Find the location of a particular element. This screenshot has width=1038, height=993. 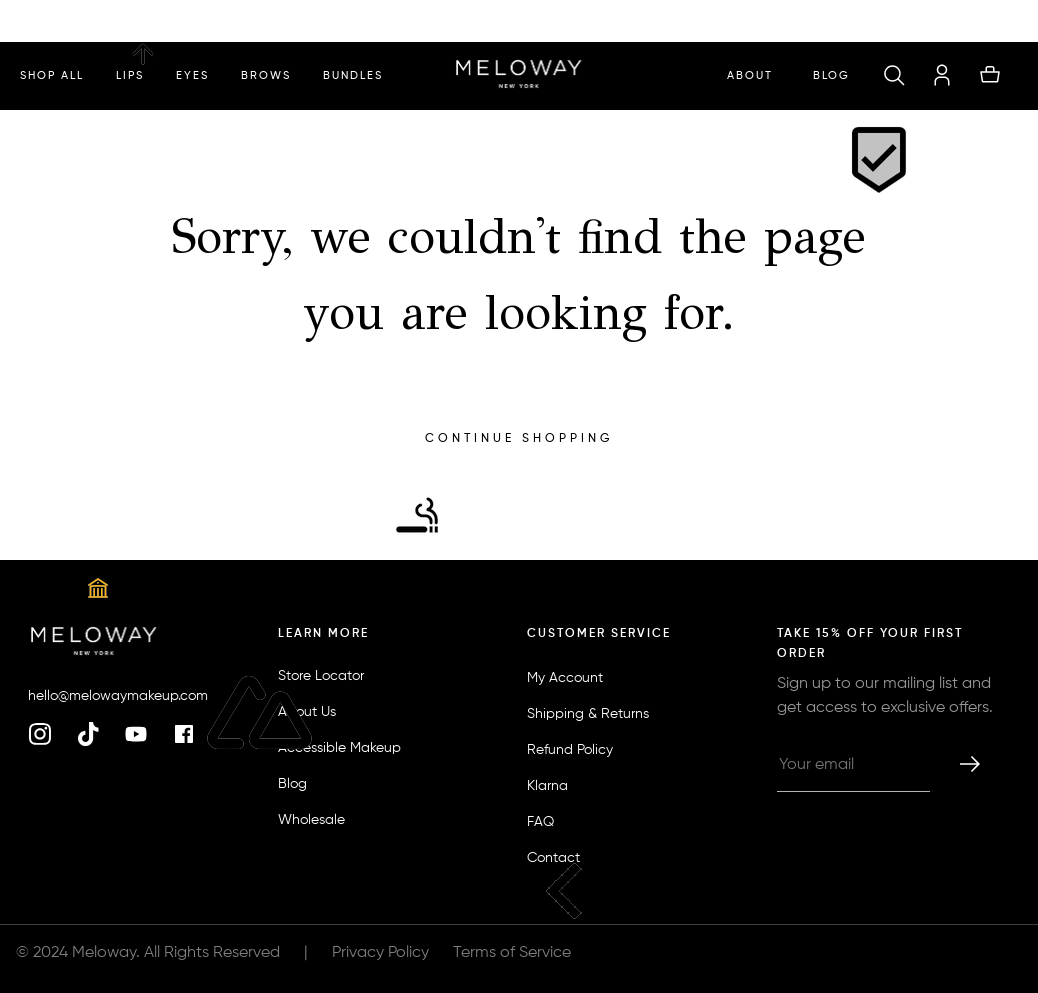

go back to the previous screen is located at coordinates (565, 891).